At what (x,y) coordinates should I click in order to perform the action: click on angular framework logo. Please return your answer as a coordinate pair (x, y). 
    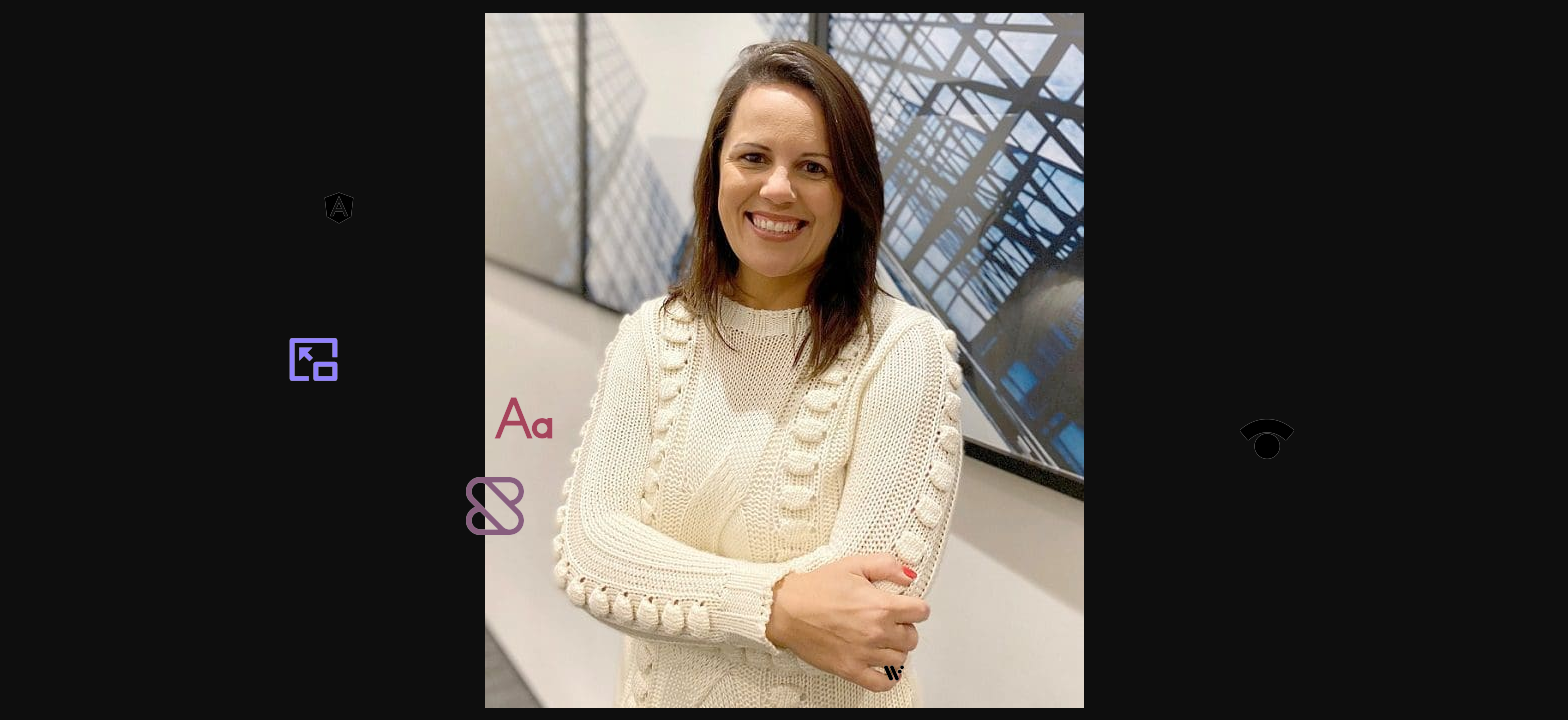
    Looking at the image, I should click on (339, 208).